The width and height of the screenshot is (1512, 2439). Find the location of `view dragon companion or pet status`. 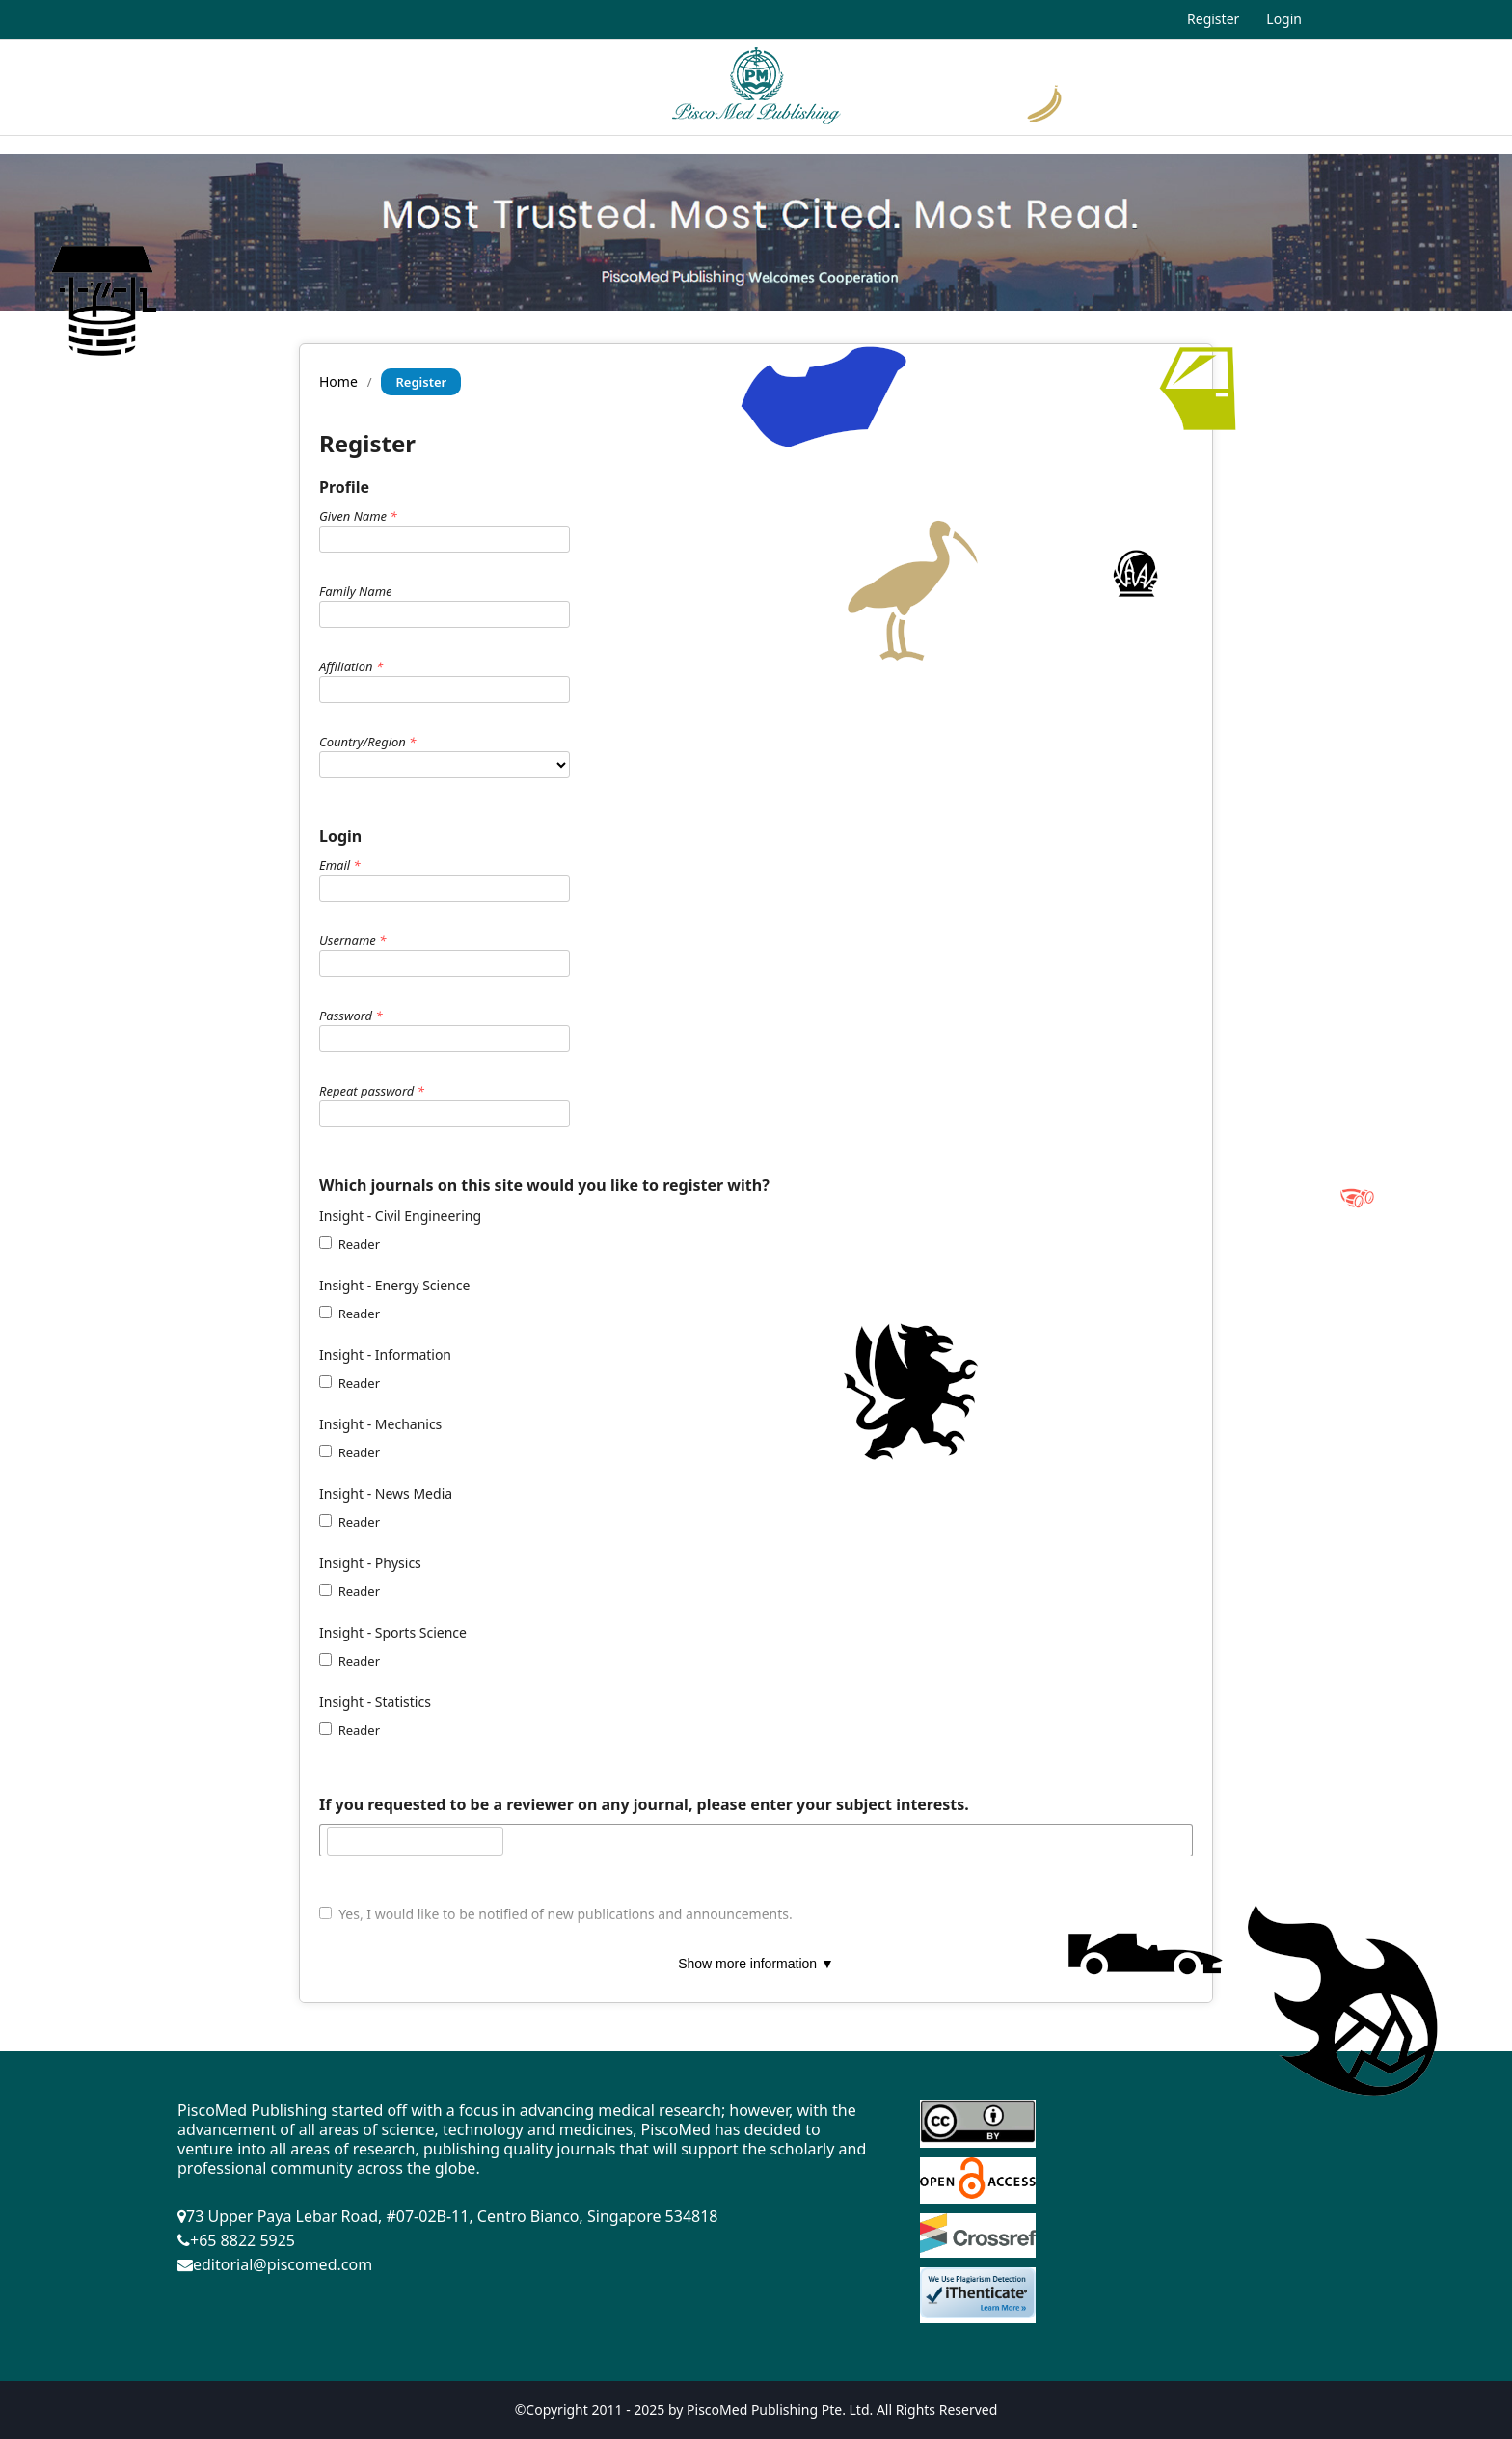

view dragon companion or pet status is located at coordinates (1136, 572).